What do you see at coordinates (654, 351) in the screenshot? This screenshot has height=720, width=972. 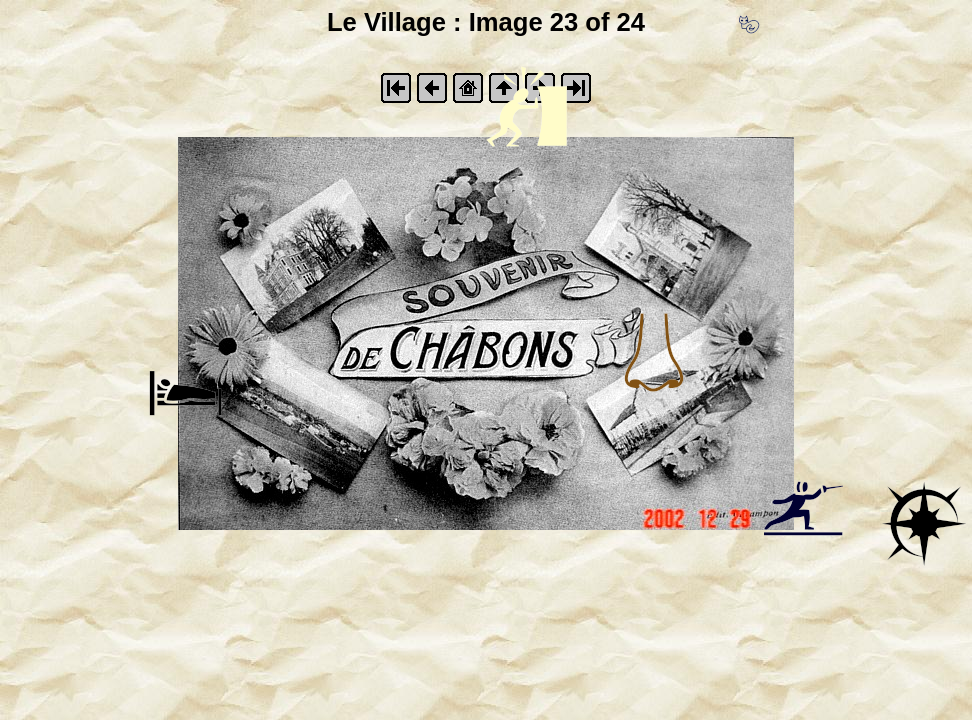 I see `access nose or smell-related settings` at bounding box center [654, 351].